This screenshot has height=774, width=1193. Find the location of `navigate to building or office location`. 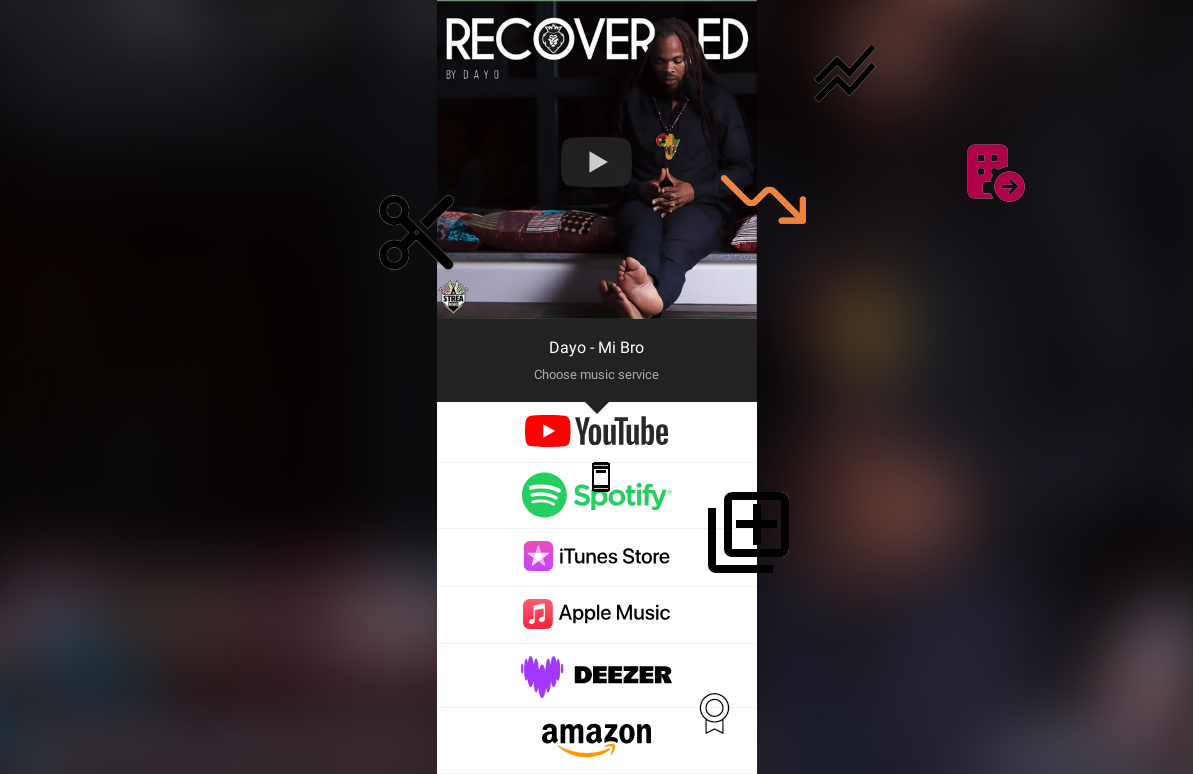

navigate to building or office location is located at coordinates (994, 171).